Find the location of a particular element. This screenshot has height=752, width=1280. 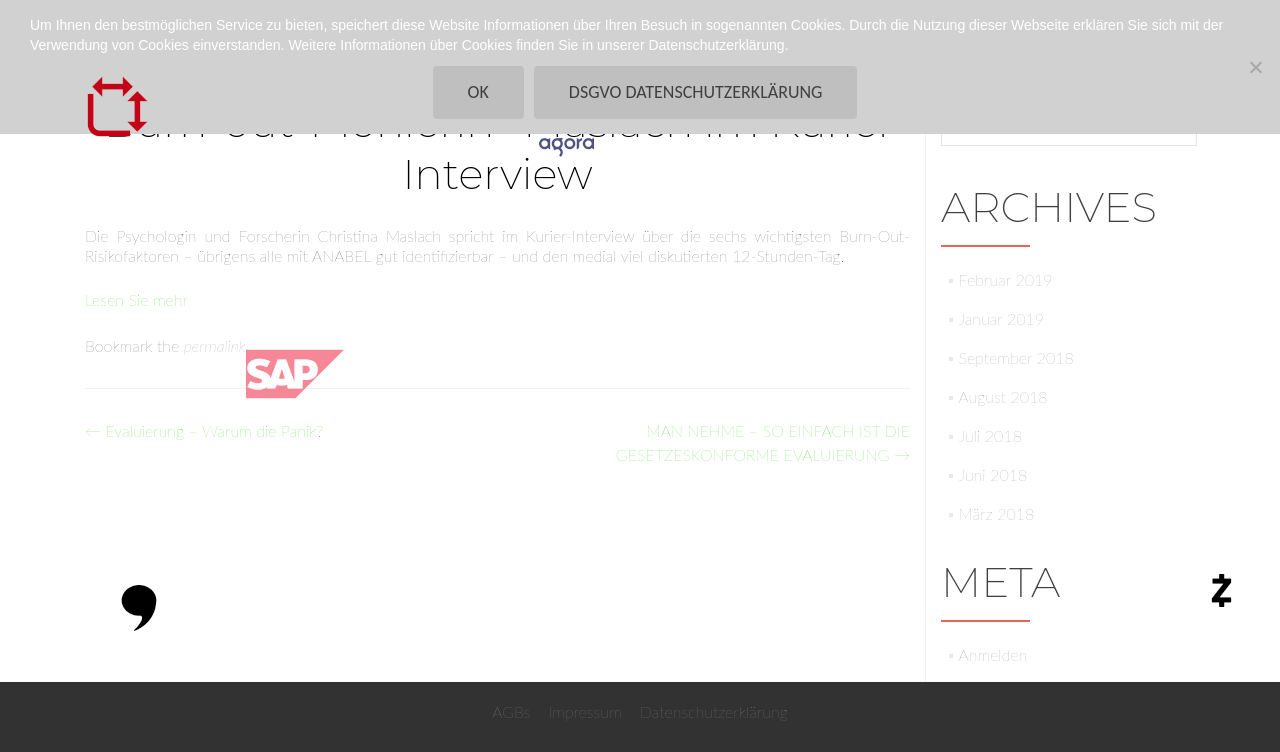

agora brand logo is located at coordinates (566, 147).